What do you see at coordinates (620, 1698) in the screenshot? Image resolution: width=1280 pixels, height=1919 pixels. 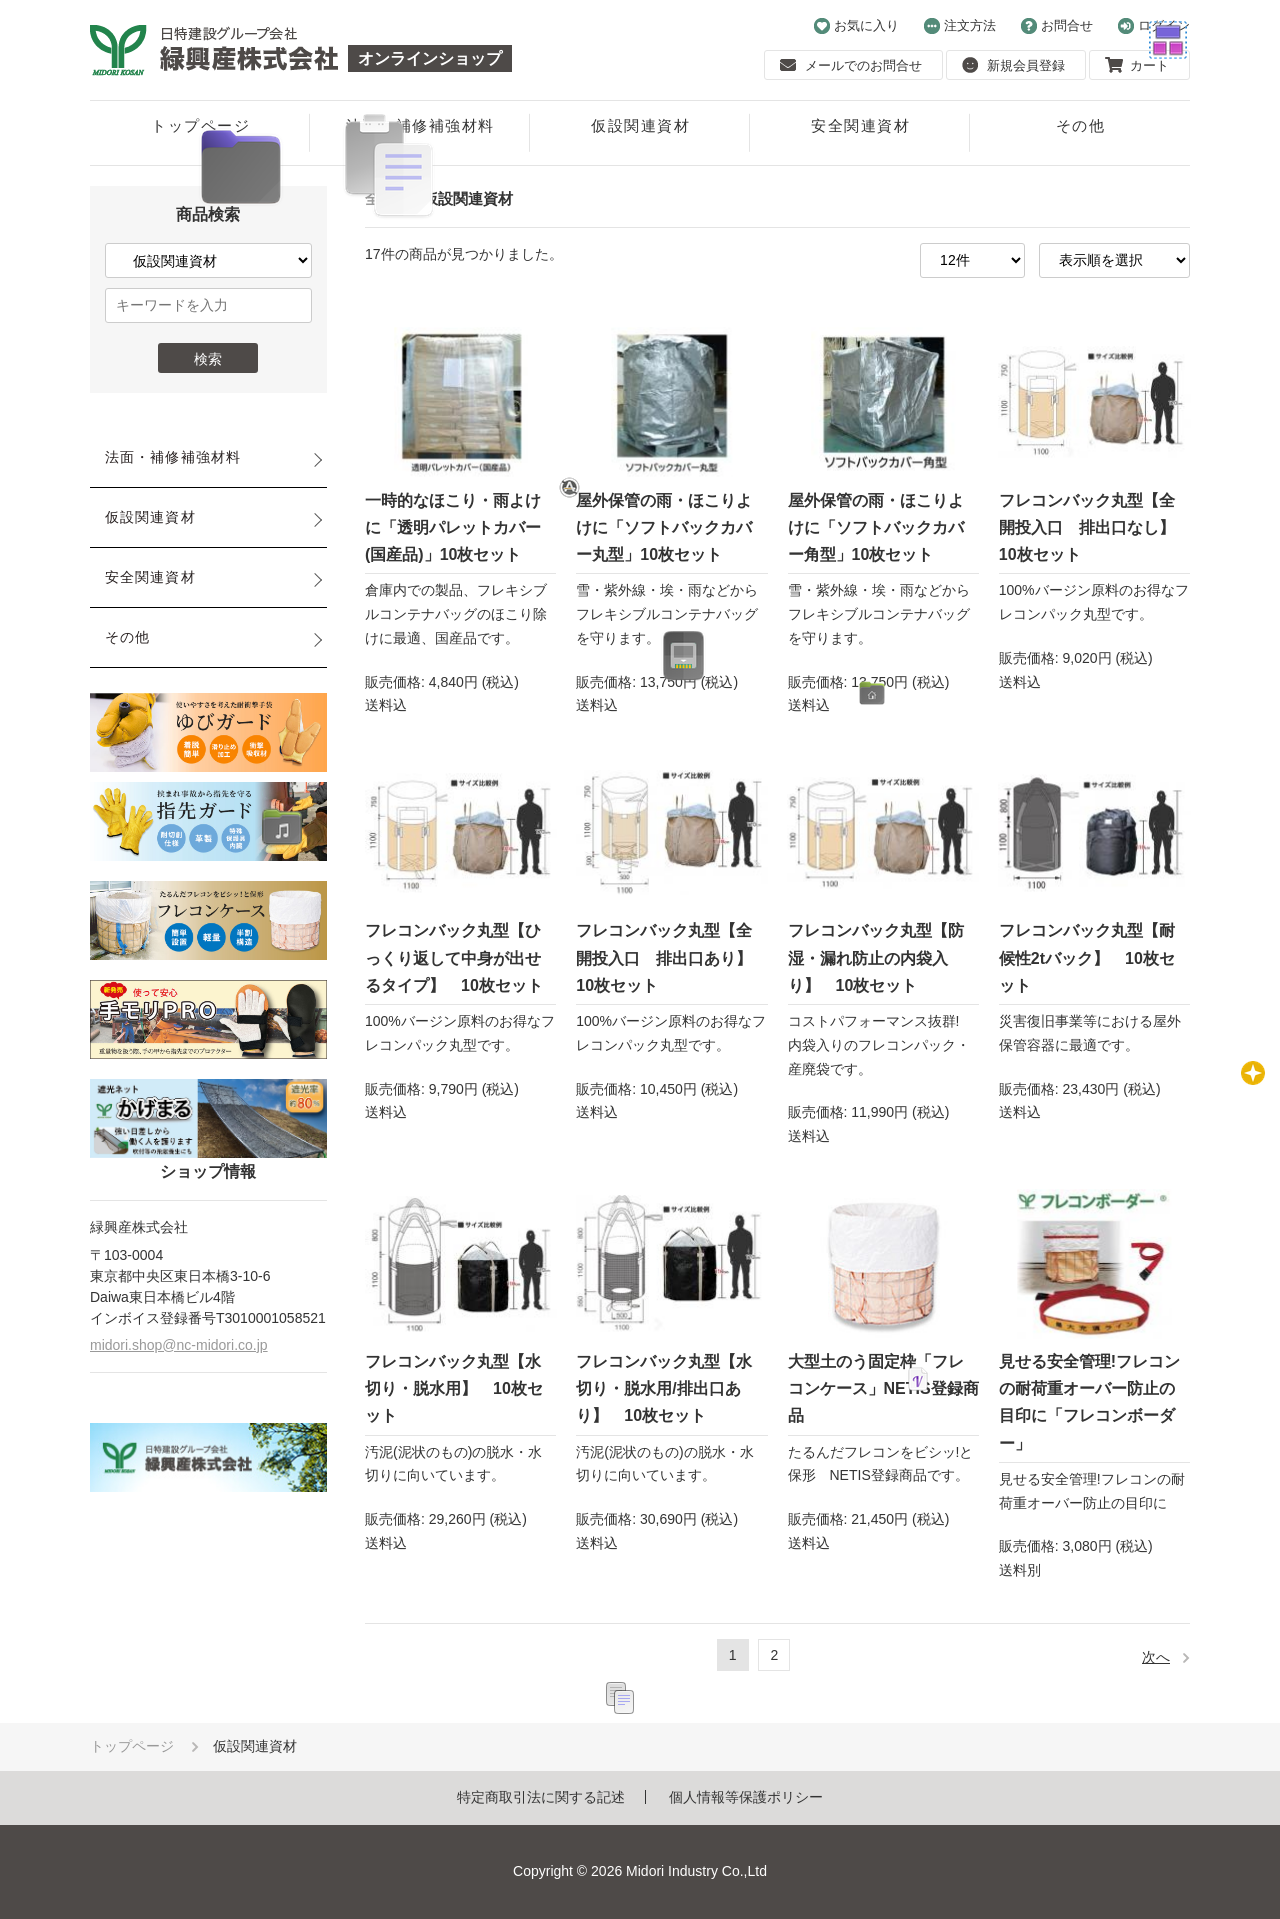 I see `copy selected content to clipboard` at bounding box center [620, 1698].